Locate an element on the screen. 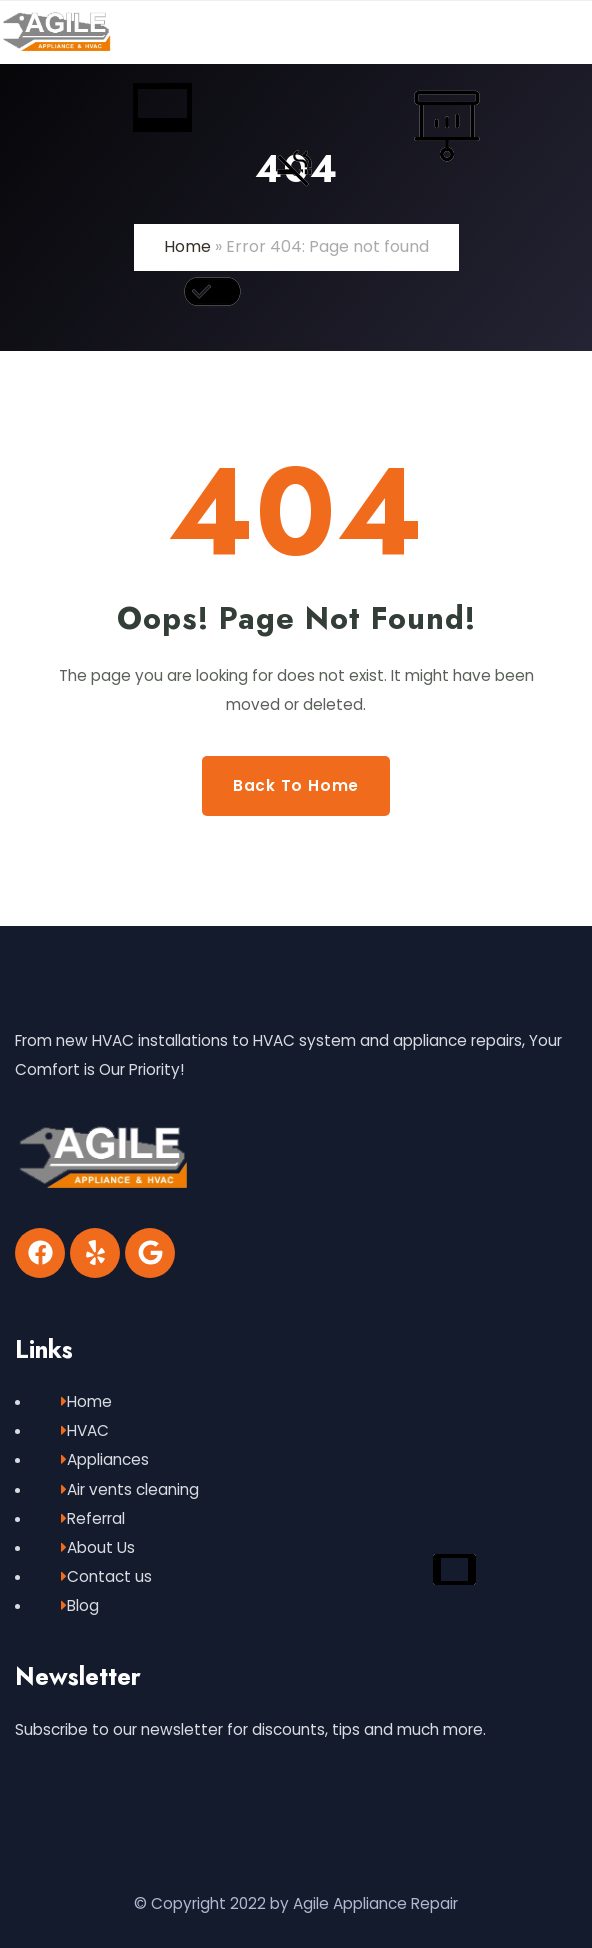 Image resolution: width=592 pixels, height=1948 pixels. toggle setting enabled or active is located at coordinates (212, 291).